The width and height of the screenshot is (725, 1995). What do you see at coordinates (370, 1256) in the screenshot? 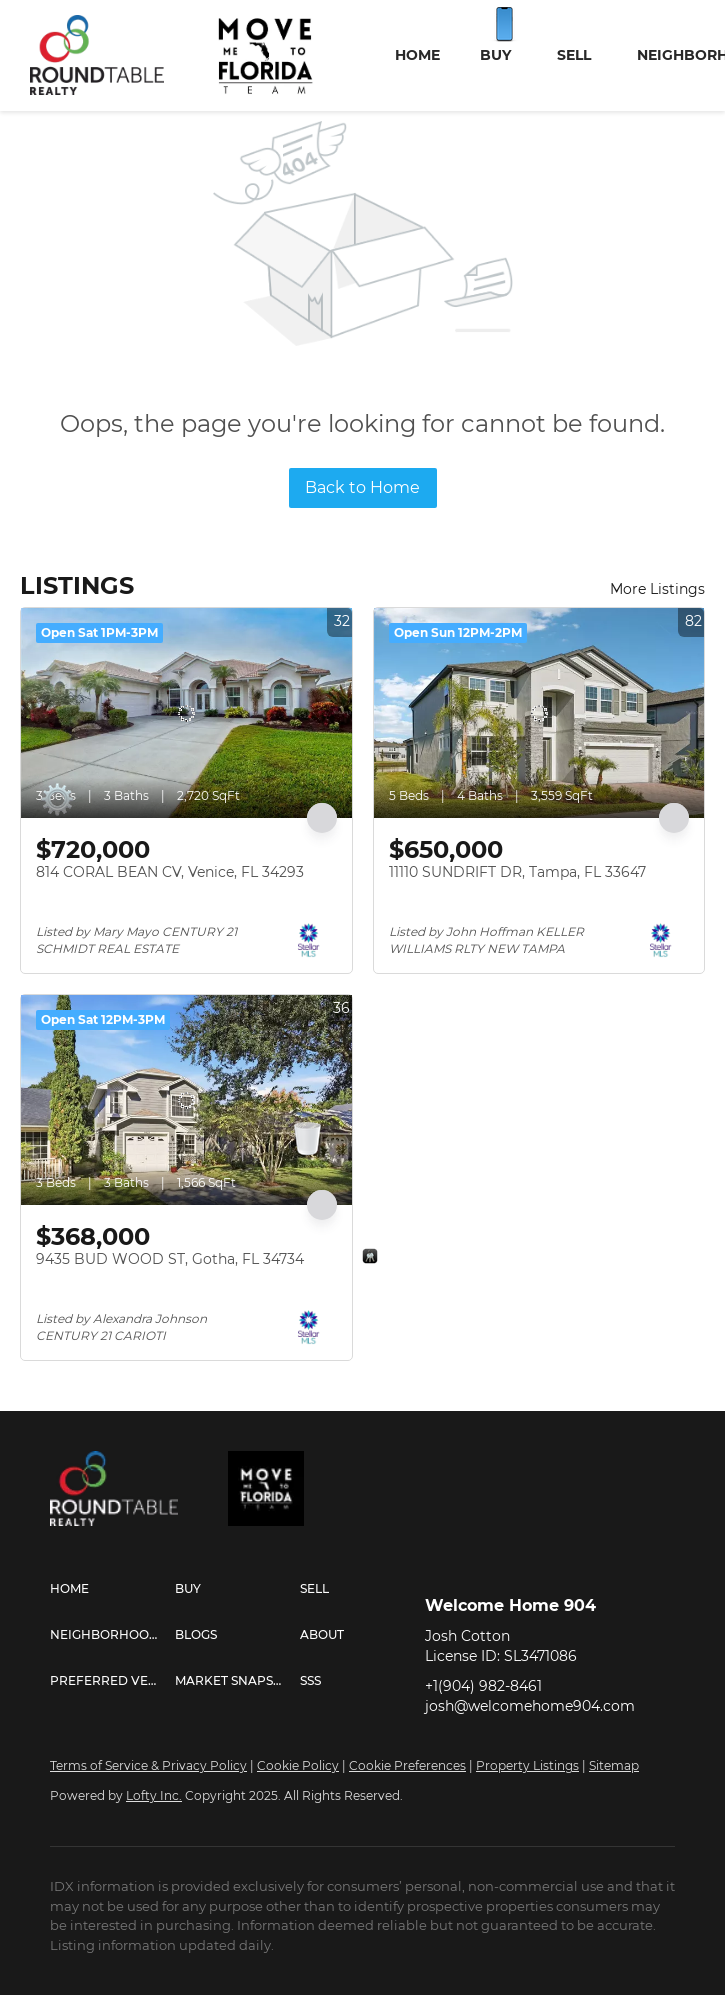
I see `open keychain access to manage saved passwords` at bounding box center [370, 1256].